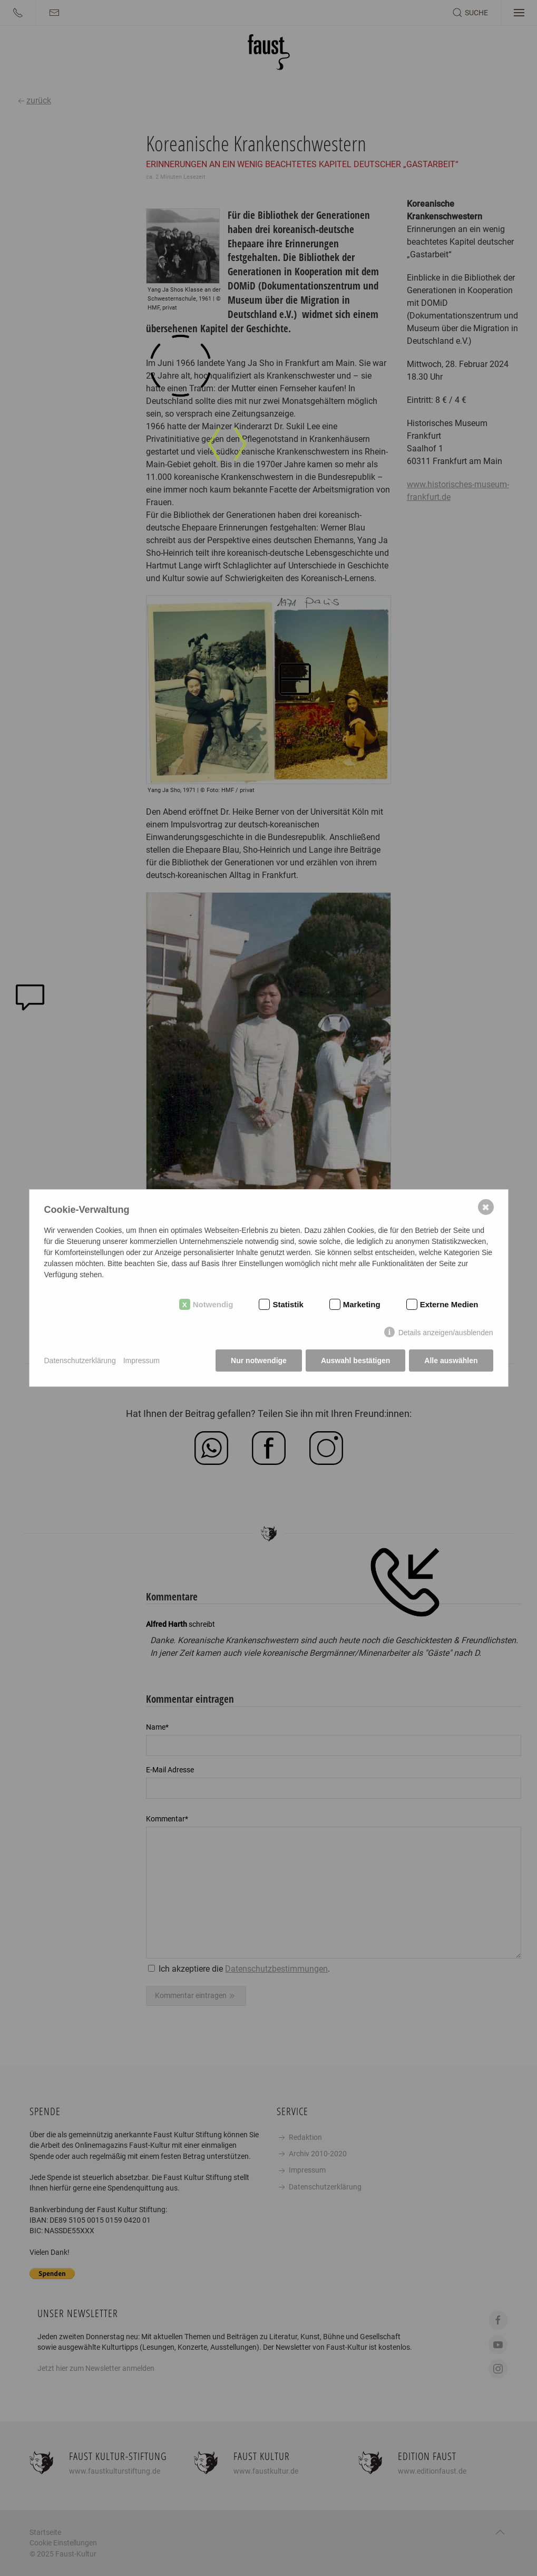 Image resolution: width=537 pixels, height=2576 pixels. Describe the element at coordinates (180, 365) in the screenshot. I see `indicates loading or processing in progress` at that location.